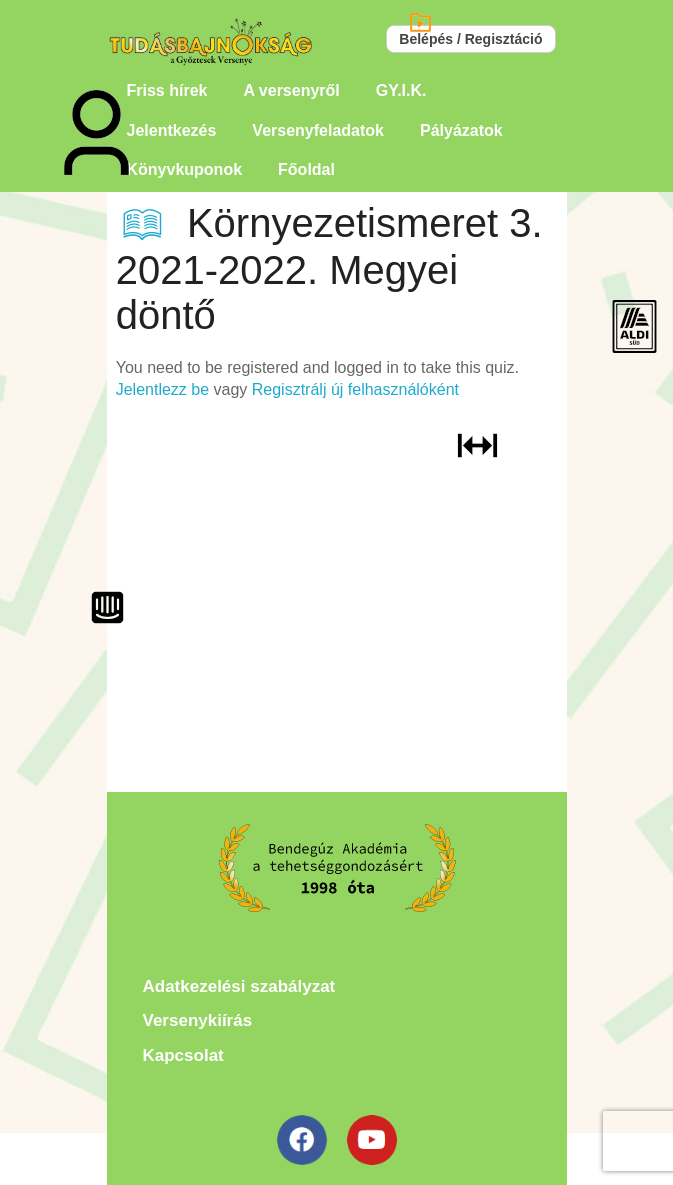  I want to click on aldi süd company logo, so click(634, 326).